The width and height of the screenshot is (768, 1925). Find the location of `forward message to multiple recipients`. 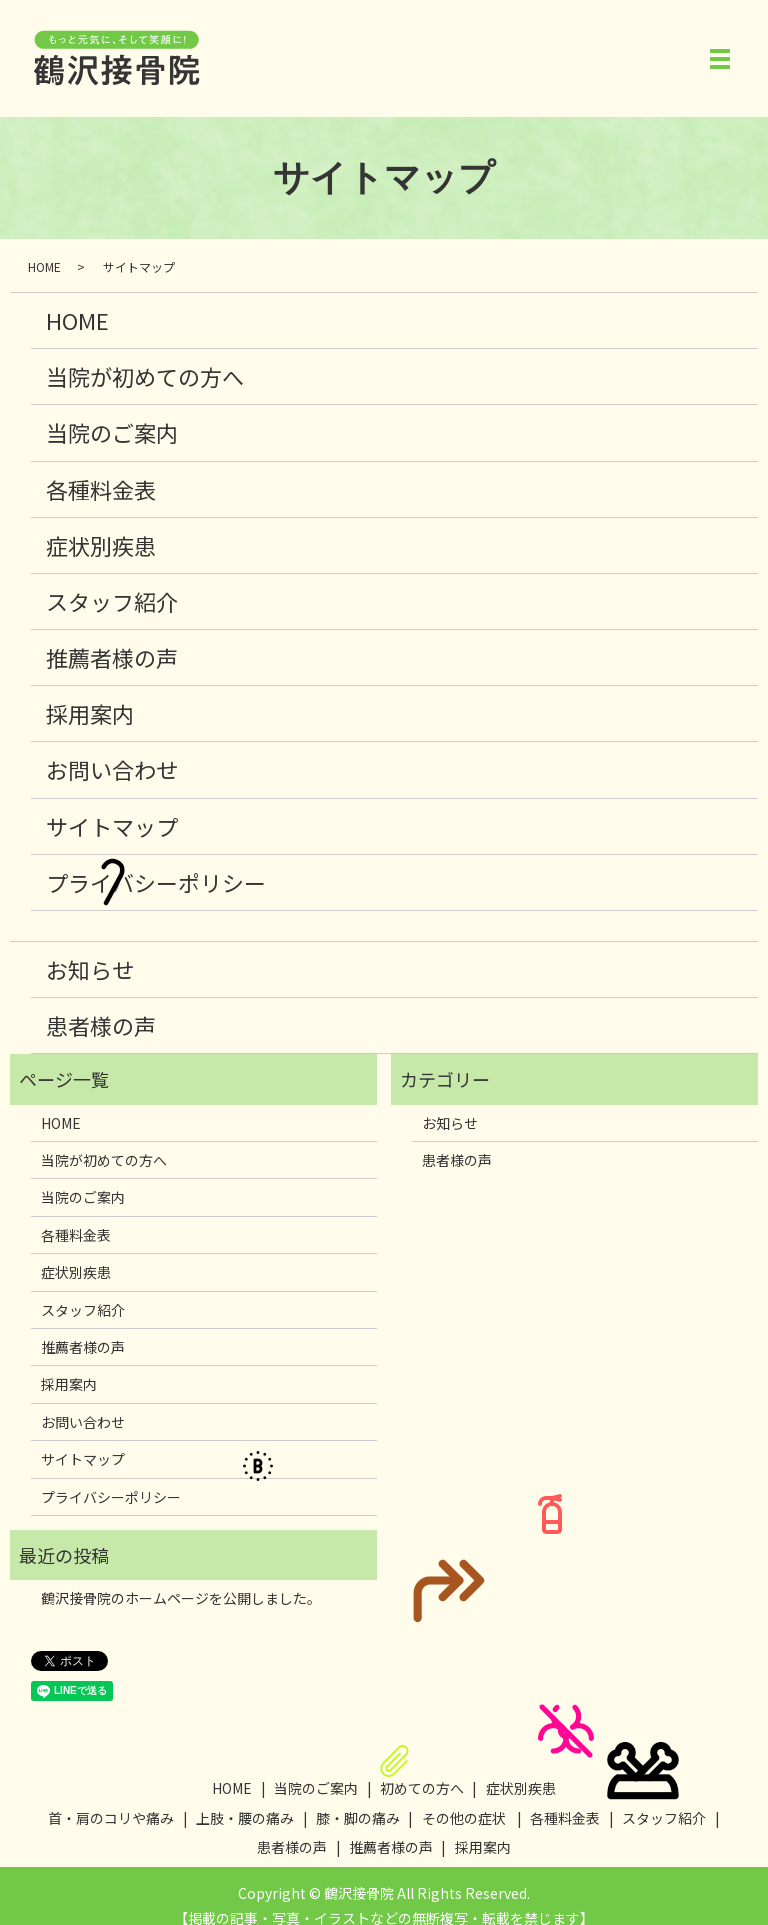

forward message to multiple recipients is located at coordinates (451, 1593).